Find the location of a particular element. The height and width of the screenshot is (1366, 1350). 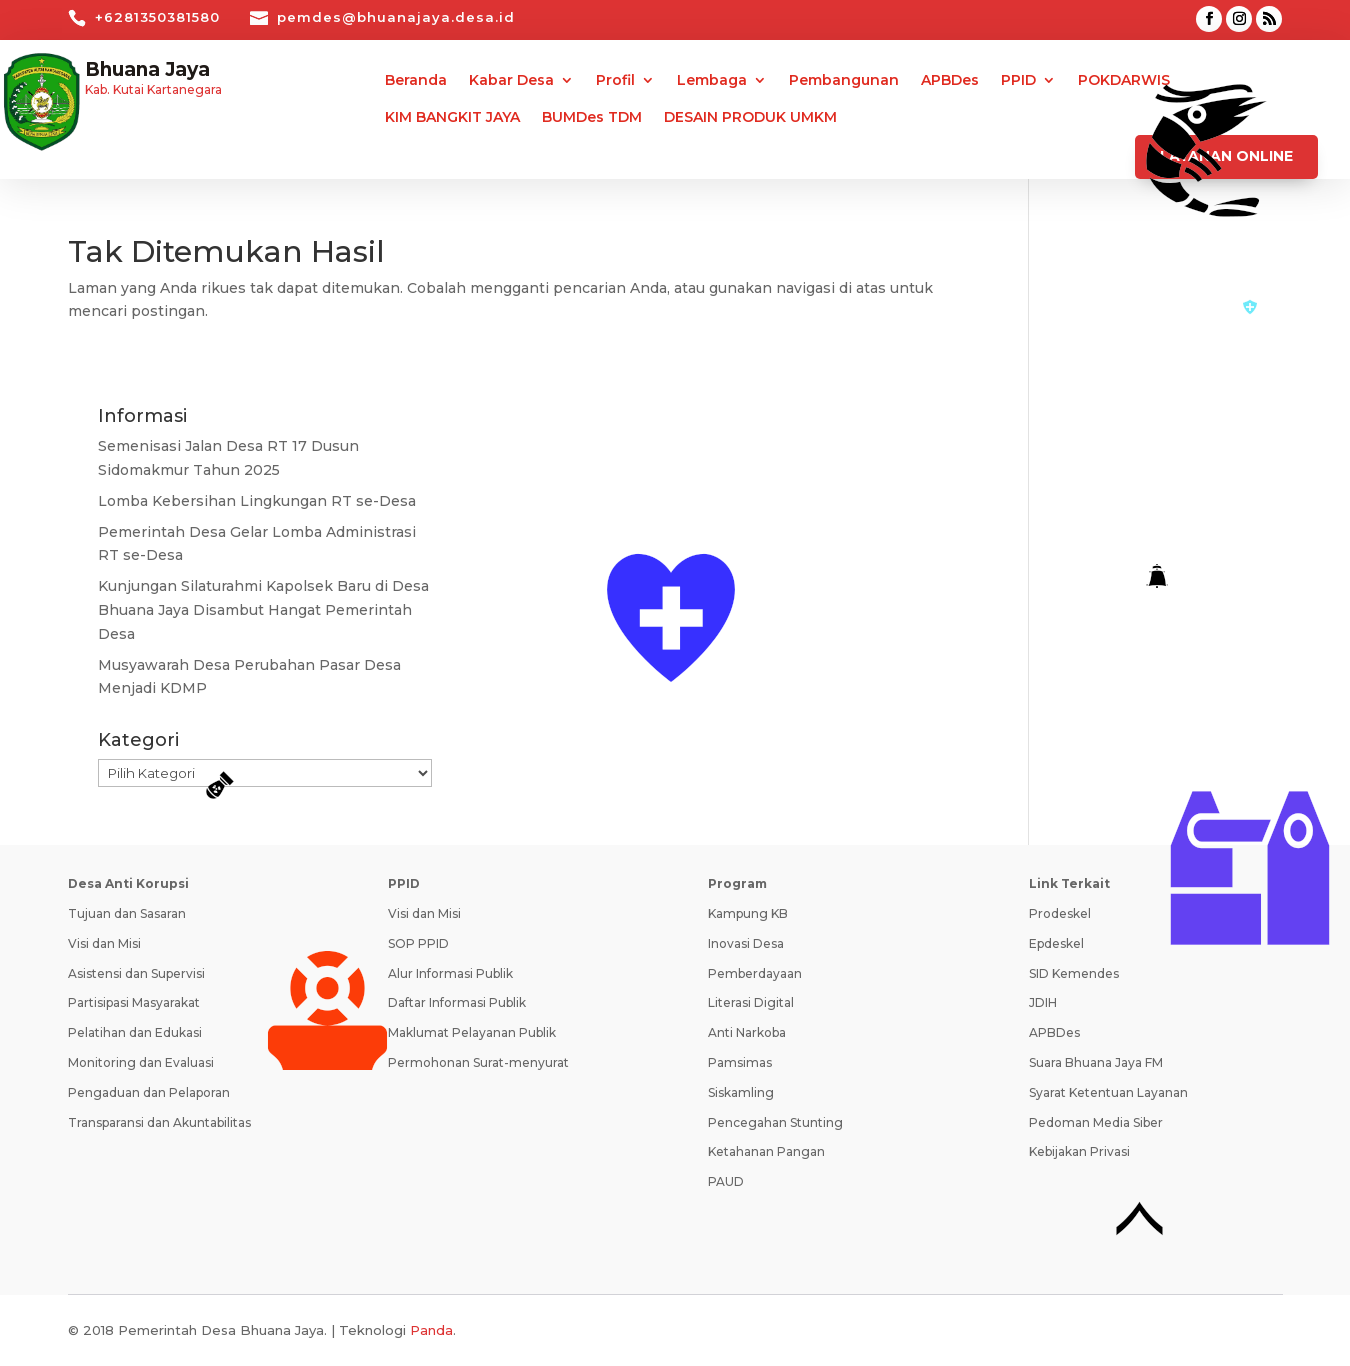

access tools and utilities is located at coordinates (1250, 862).